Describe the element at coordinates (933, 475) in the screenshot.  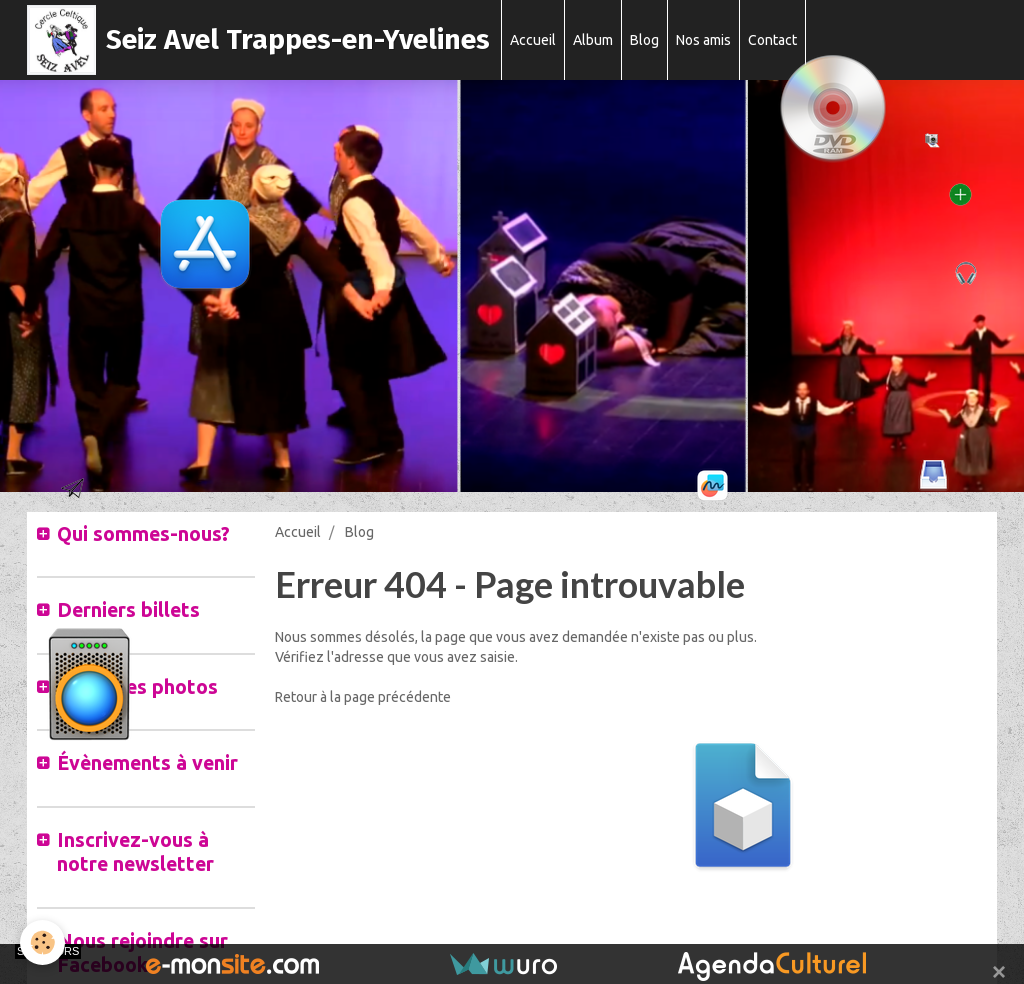
I see `access your email inbox` at that location.